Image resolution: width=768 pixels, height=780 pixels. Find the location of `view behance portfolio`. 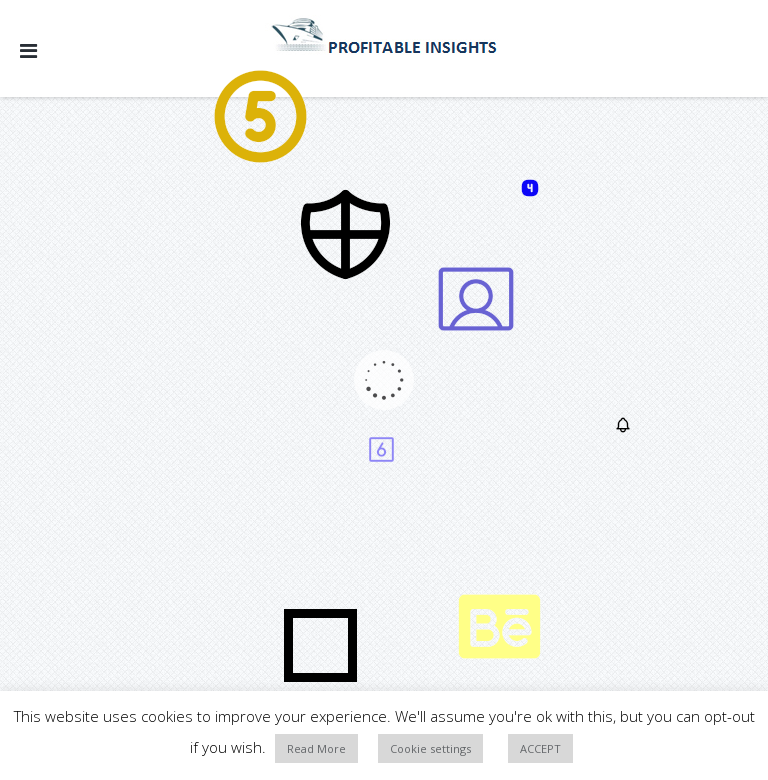

view behance portfolio is located at coordinates (499, 626).